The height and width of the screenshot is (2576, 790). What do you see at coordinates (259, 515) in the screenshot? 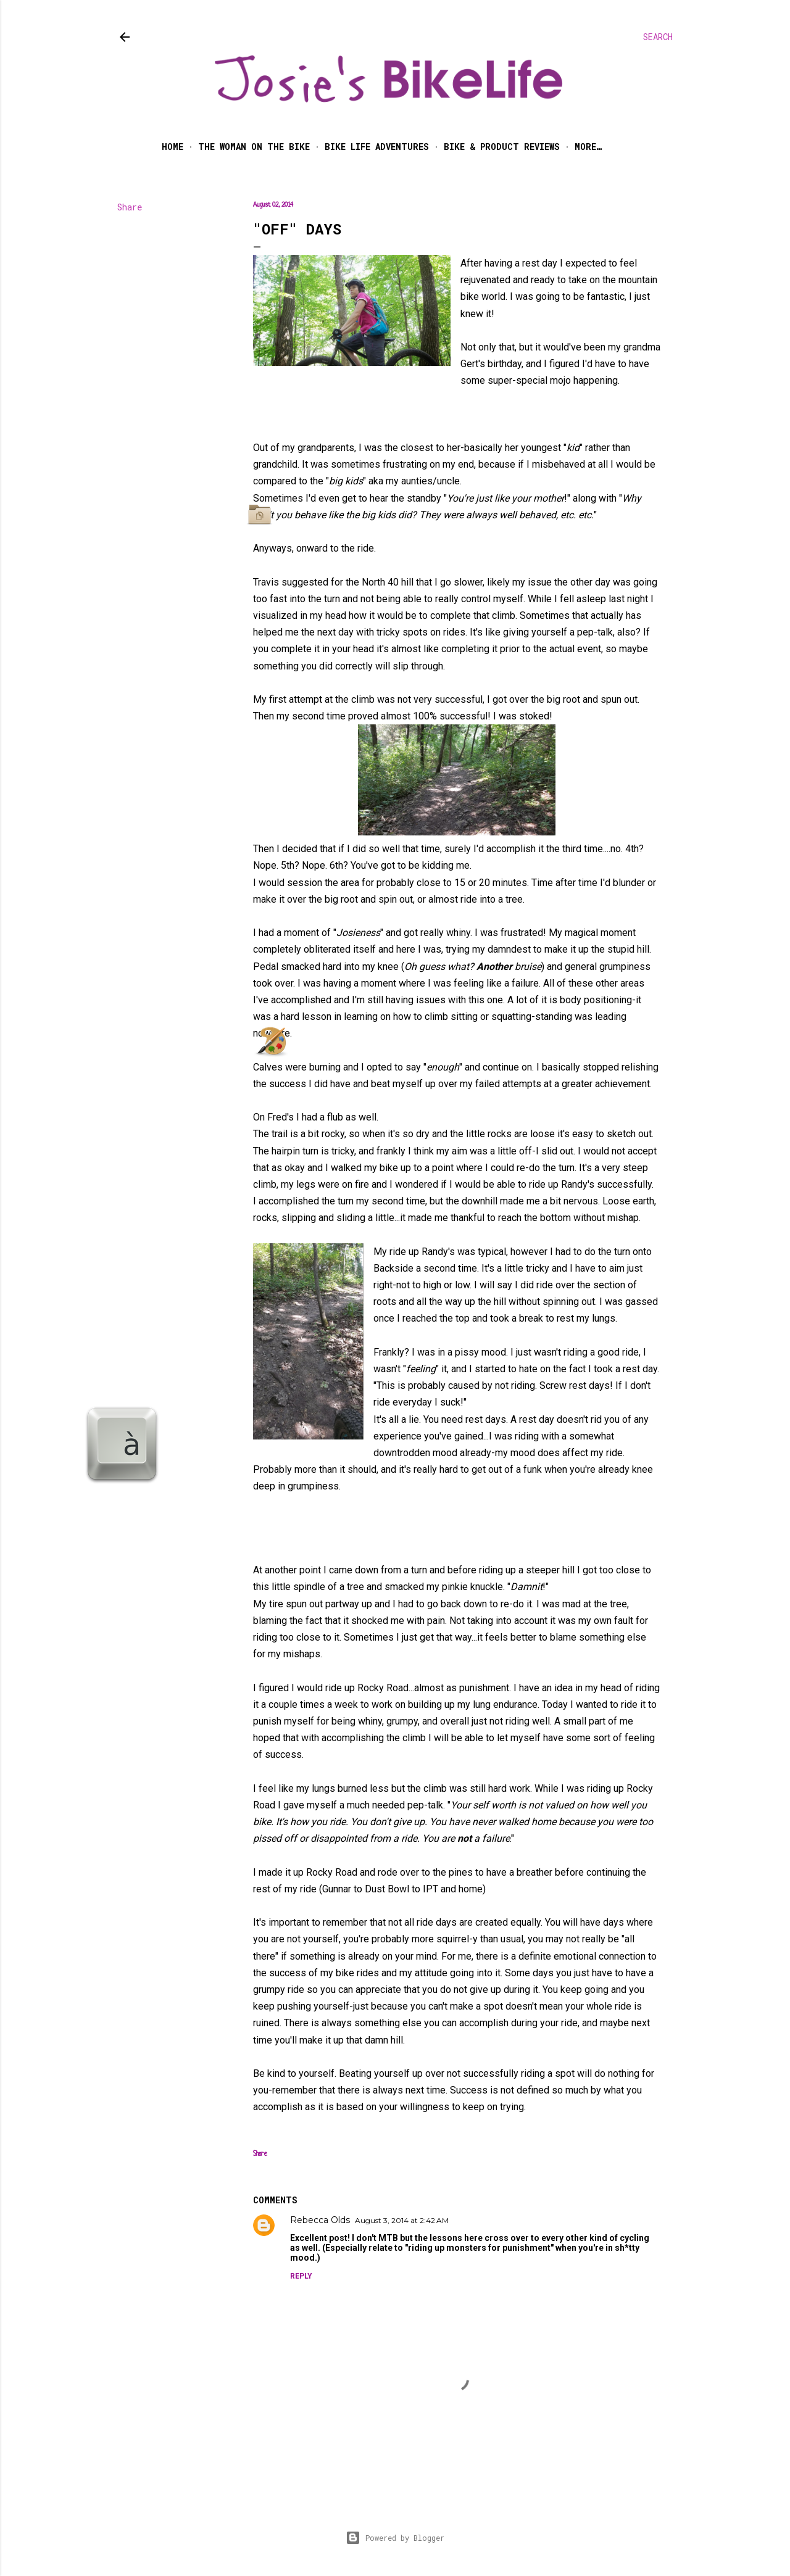
I see `open your documents folder` at bounding box center [259, 515].